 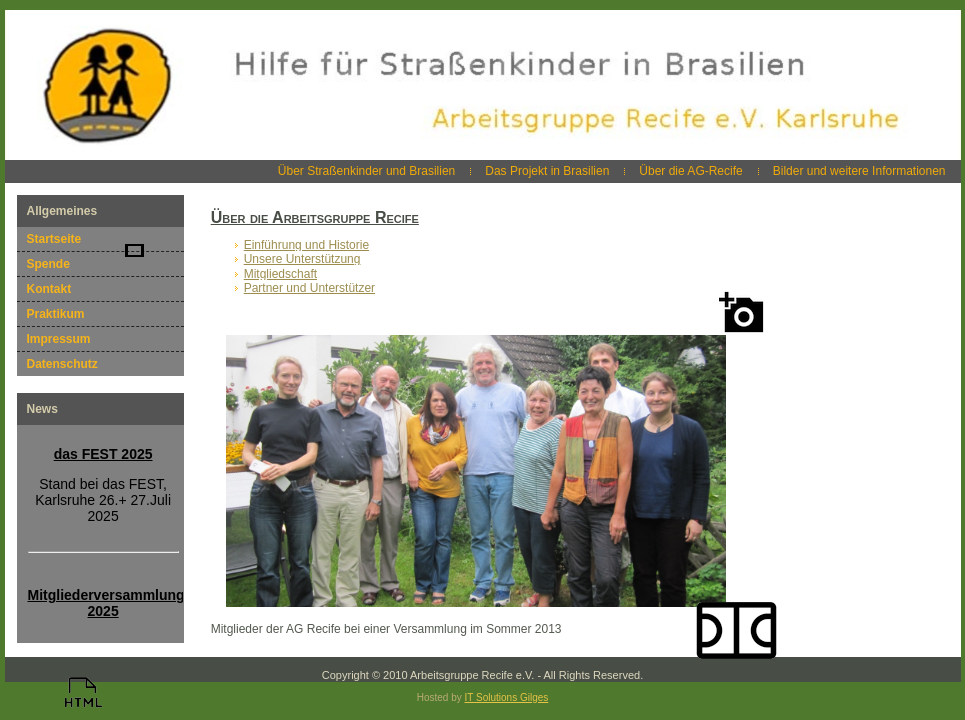 What do you see at coordinates (742, 313) in the screenshot?
I see `add a new photo` at bounding box center [742, 313].